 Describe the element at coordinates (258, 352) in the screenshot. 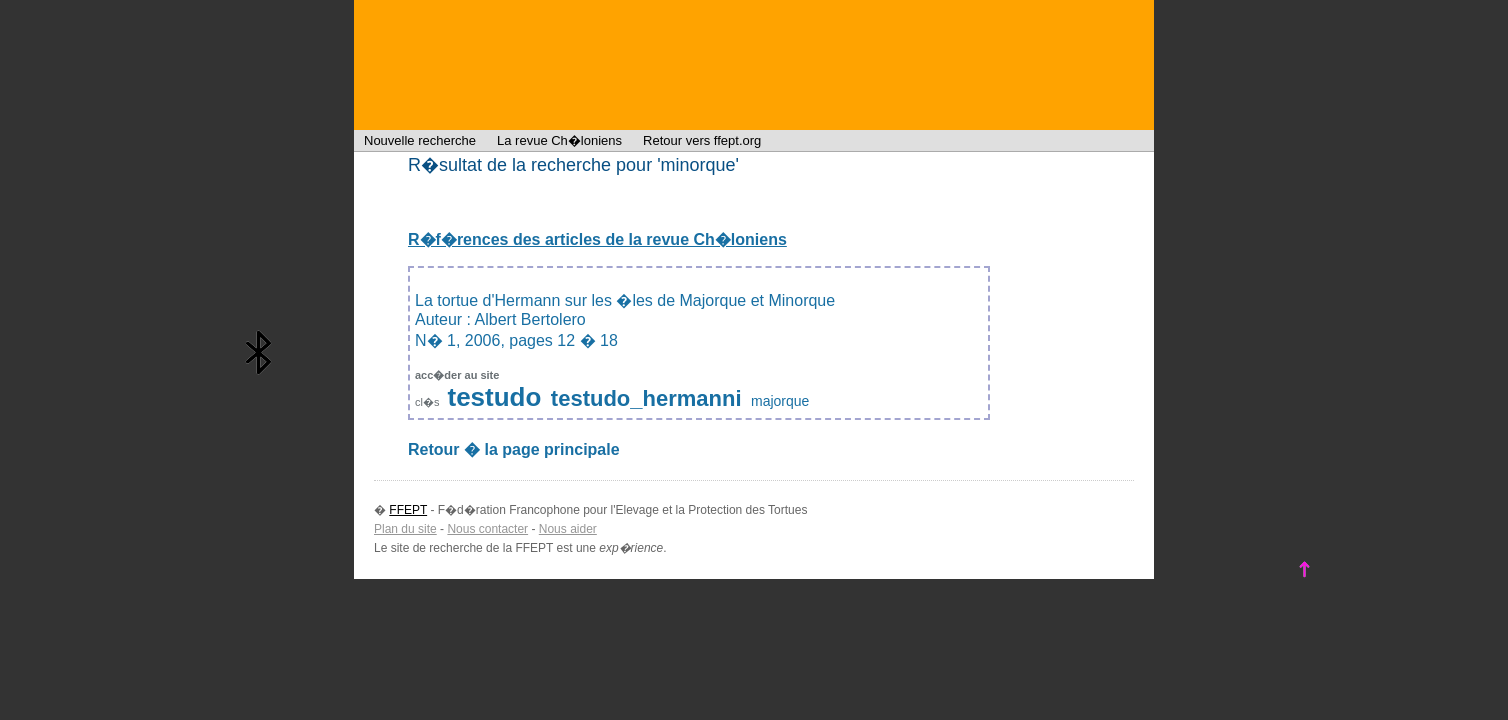

I see `toggle bluetooth connectivity on or off` at that location.